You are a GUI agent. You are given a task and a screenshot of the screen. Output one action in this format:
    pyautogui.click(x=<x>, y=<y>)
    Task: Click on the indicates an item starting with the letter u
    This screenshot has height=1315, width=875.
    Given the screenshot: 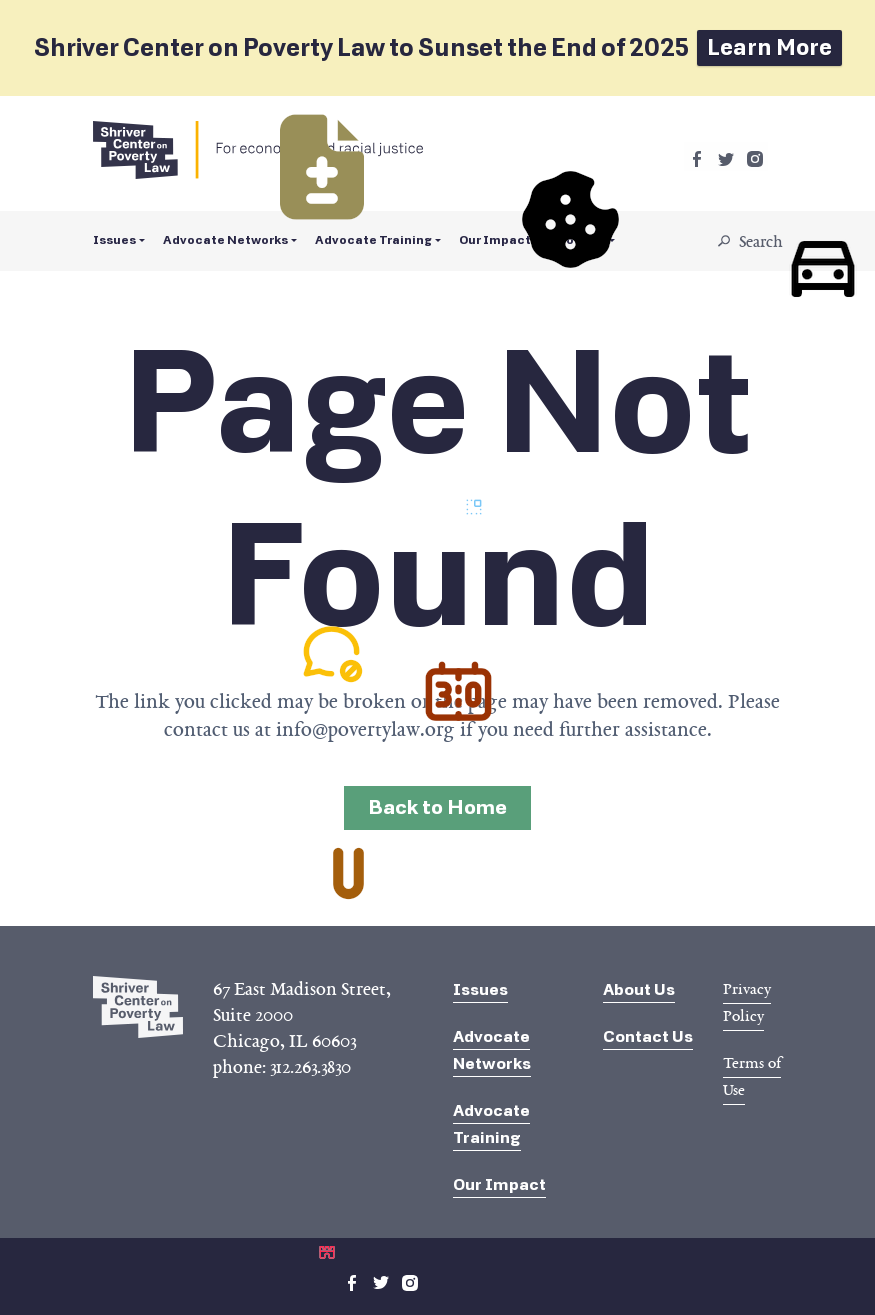 What is the action you would take?
    pyautogui.click(x=348, y=873)
    